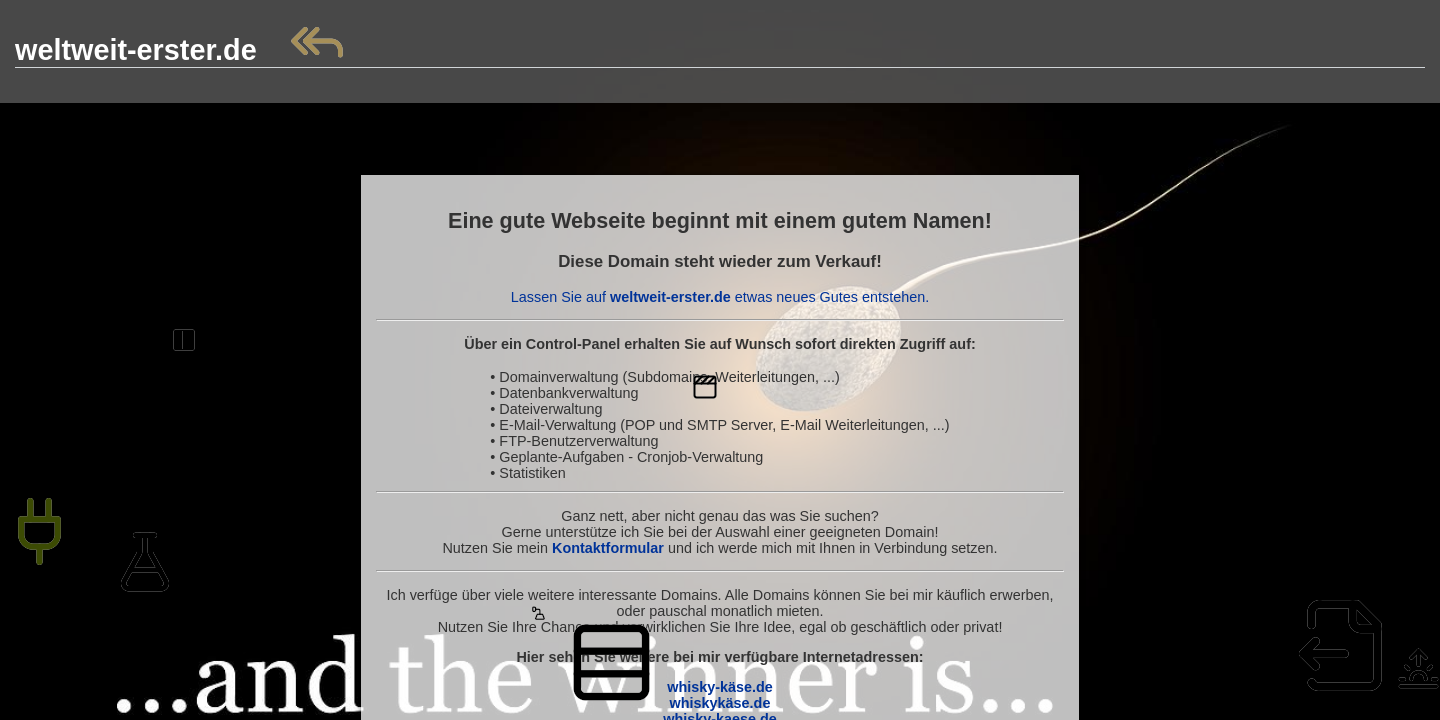  I want to click on reply to all recipients of an email or message, so click(317, 41).